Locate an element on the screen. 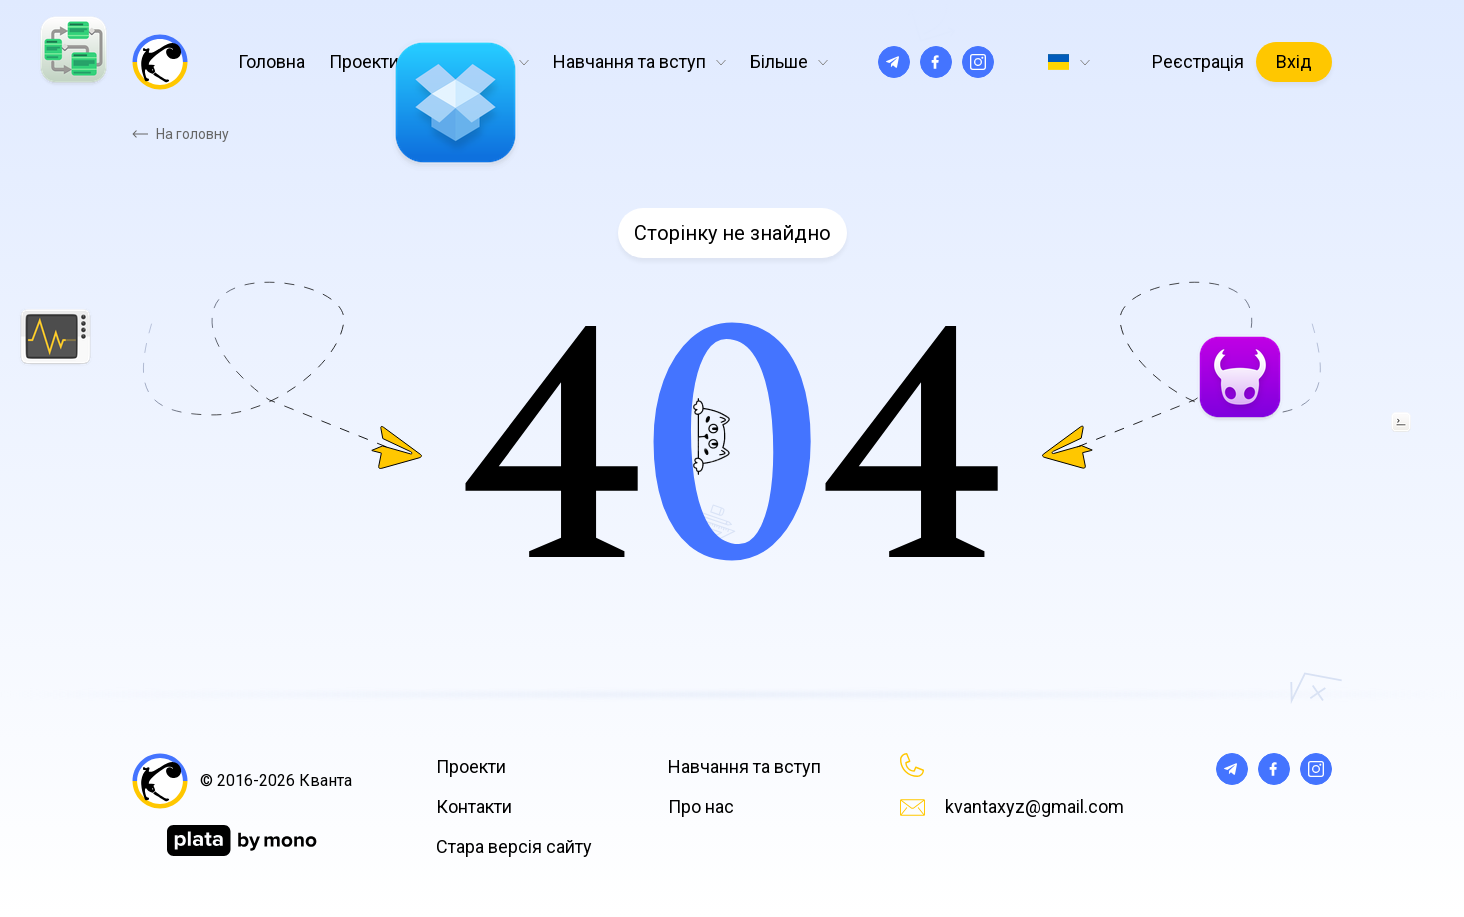  open gaphor modeling application is located at coordinates (73, 49).